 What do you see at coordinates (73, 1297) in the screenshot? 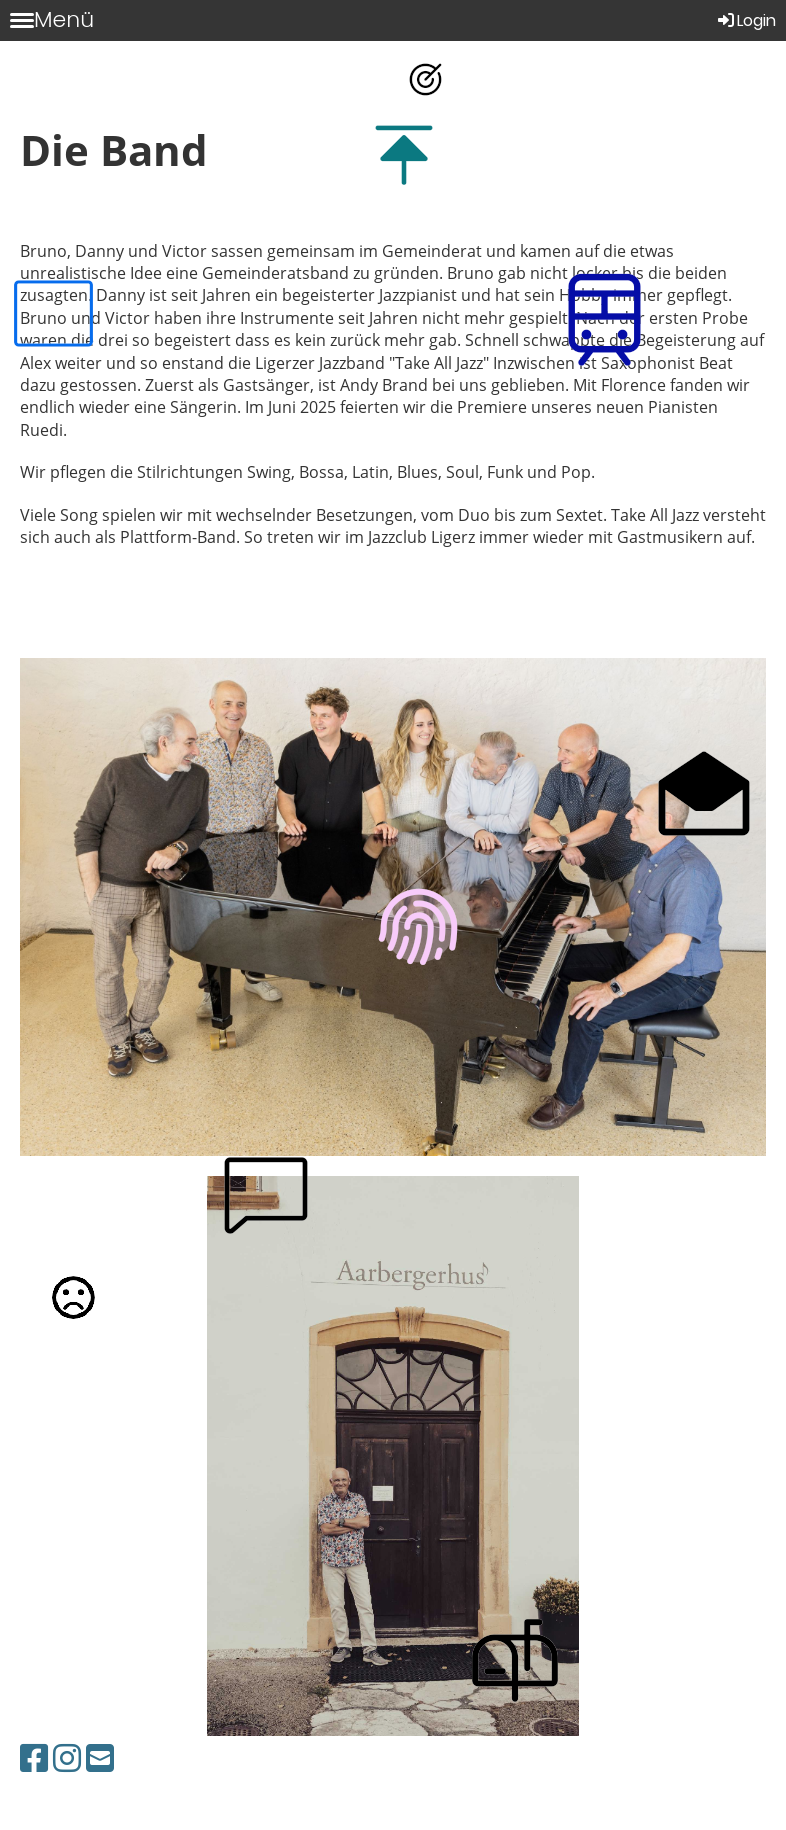
I see `rate your experience as negative` at bounding box center [73, 1297].